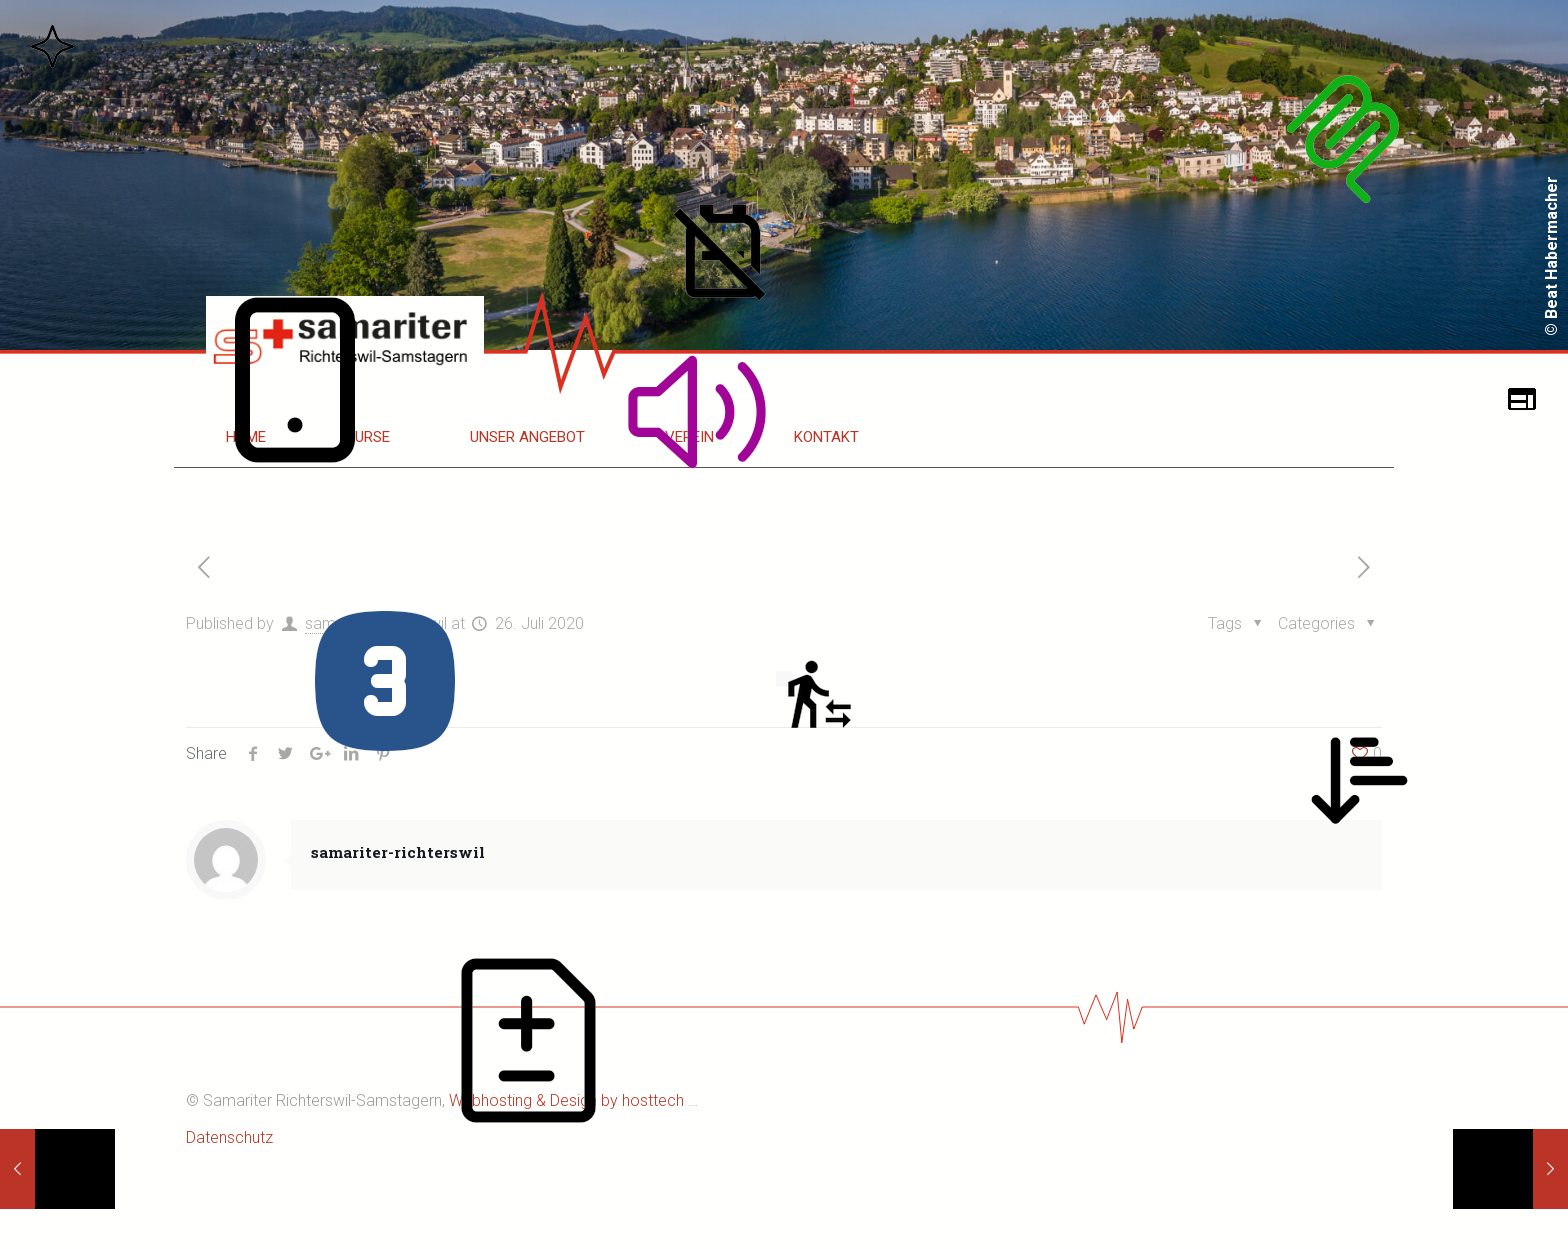 This screenshot has height=1249, width=1568. I want to click on sort items from smallest to largest, so click(1359, 780).